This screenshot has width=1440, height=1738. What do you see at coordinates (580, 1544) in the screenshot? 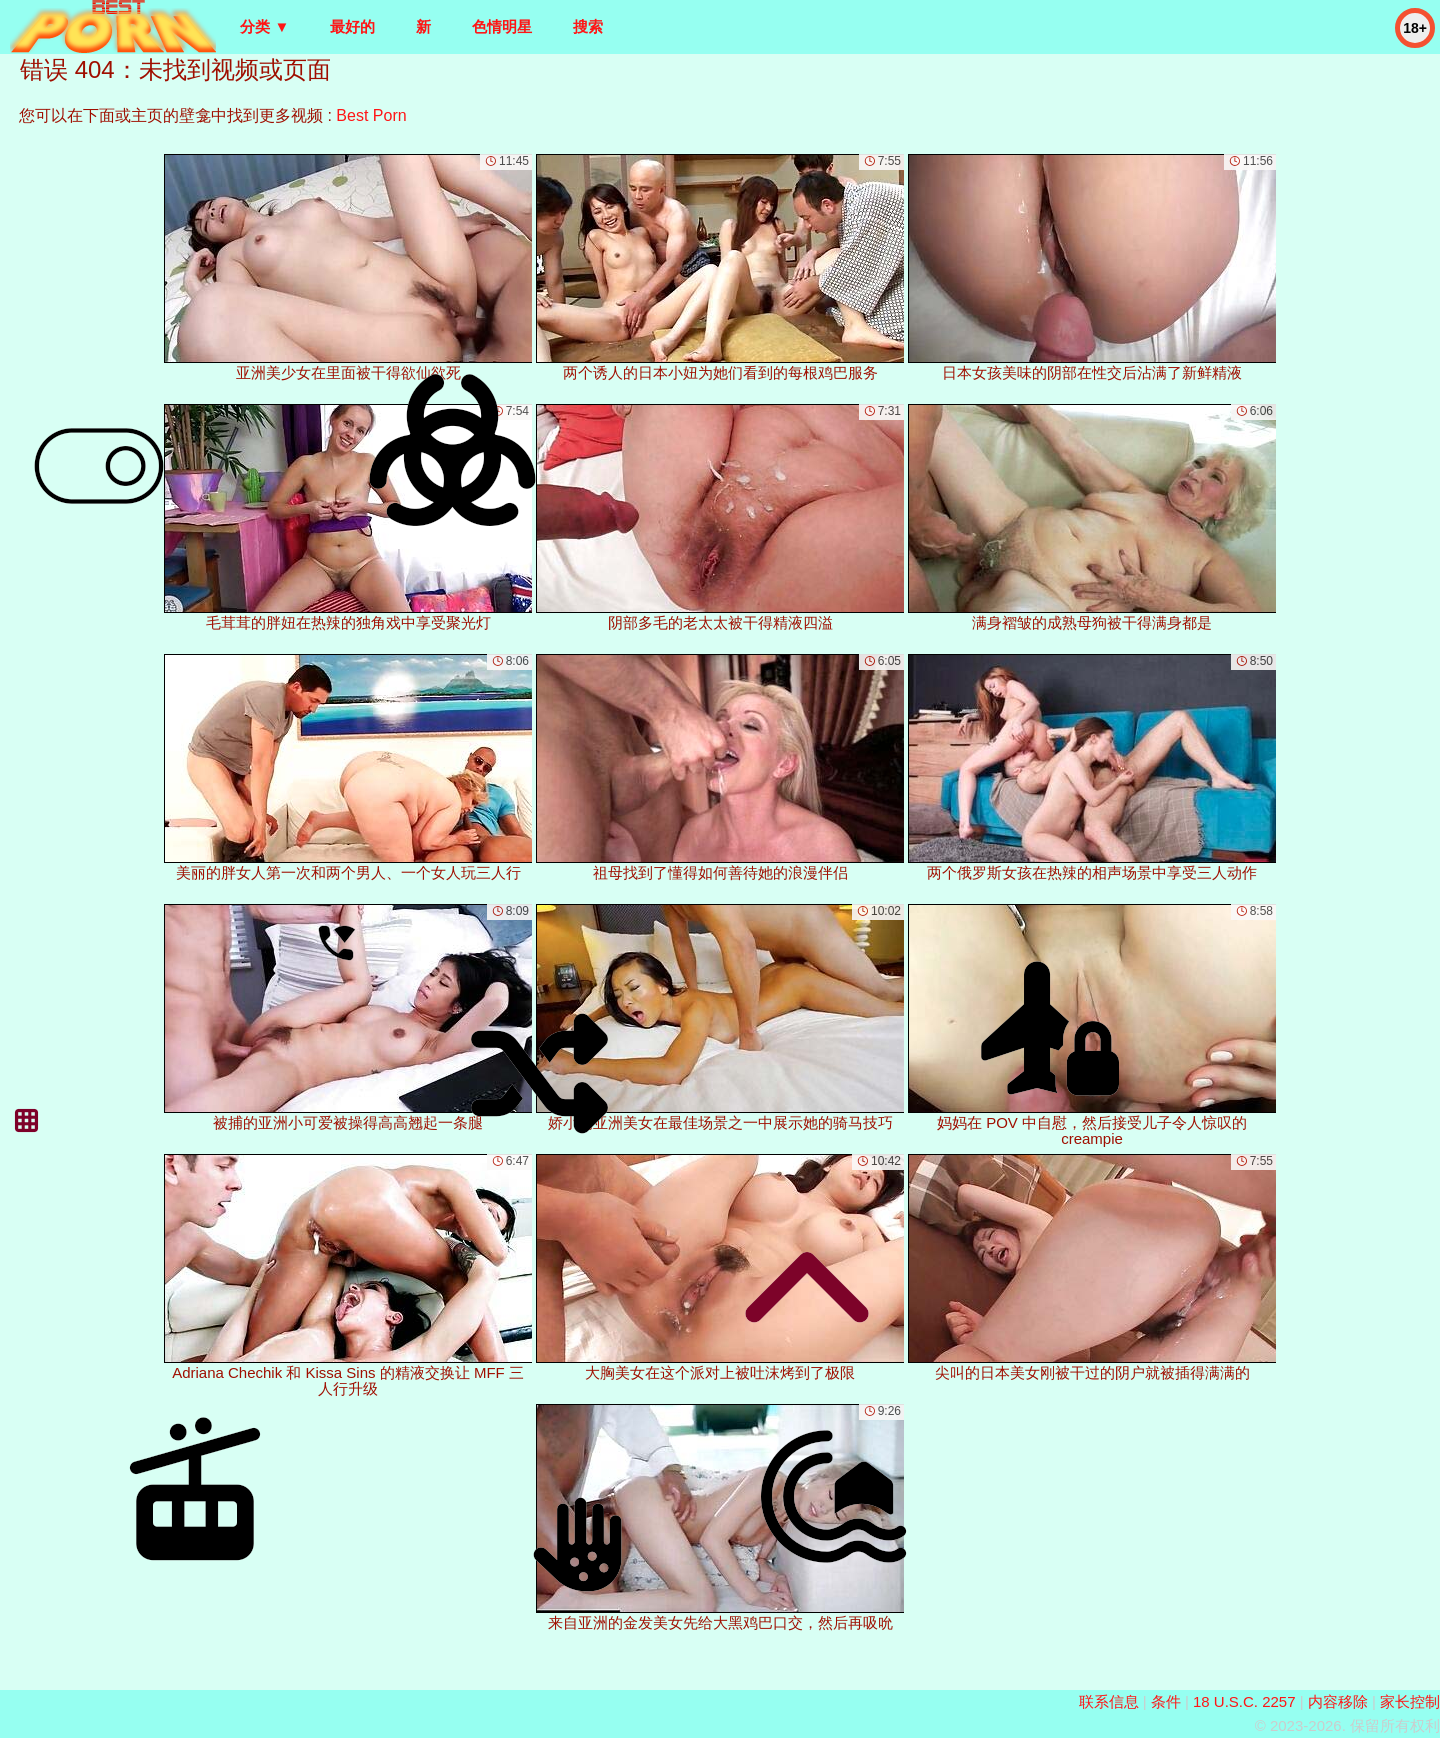
I see `indicates allergy information or warnings` at bounding box center [580, 1544].